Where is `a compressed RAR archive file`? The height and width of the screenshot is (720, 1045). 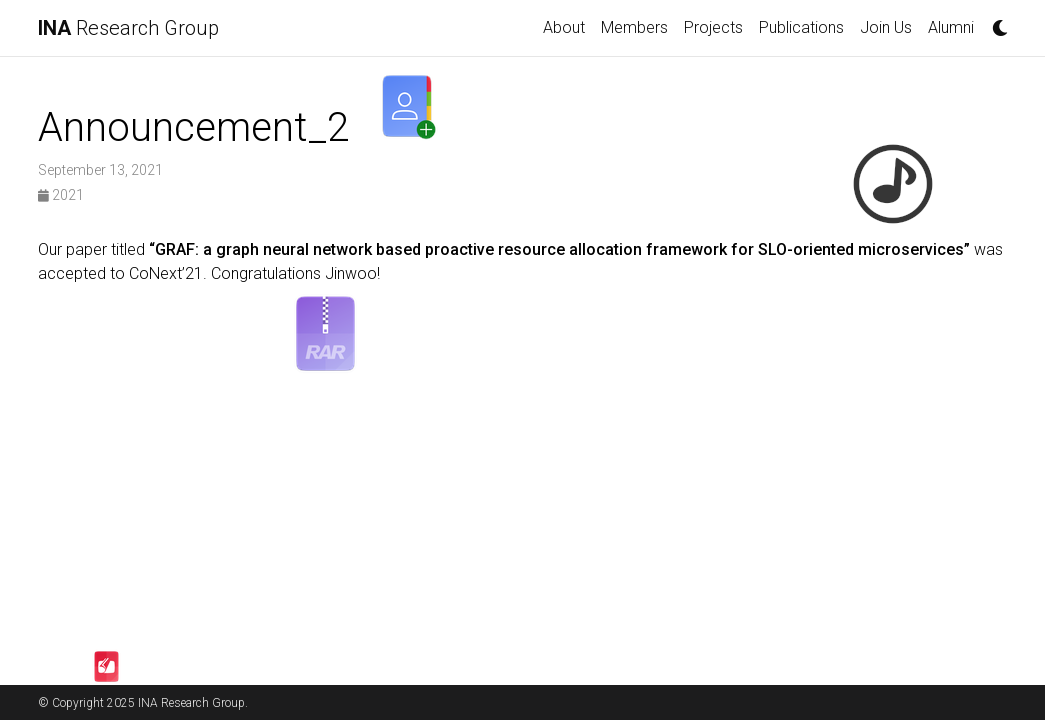
a compressed RAR archive file is located at coordinates (325, 333).